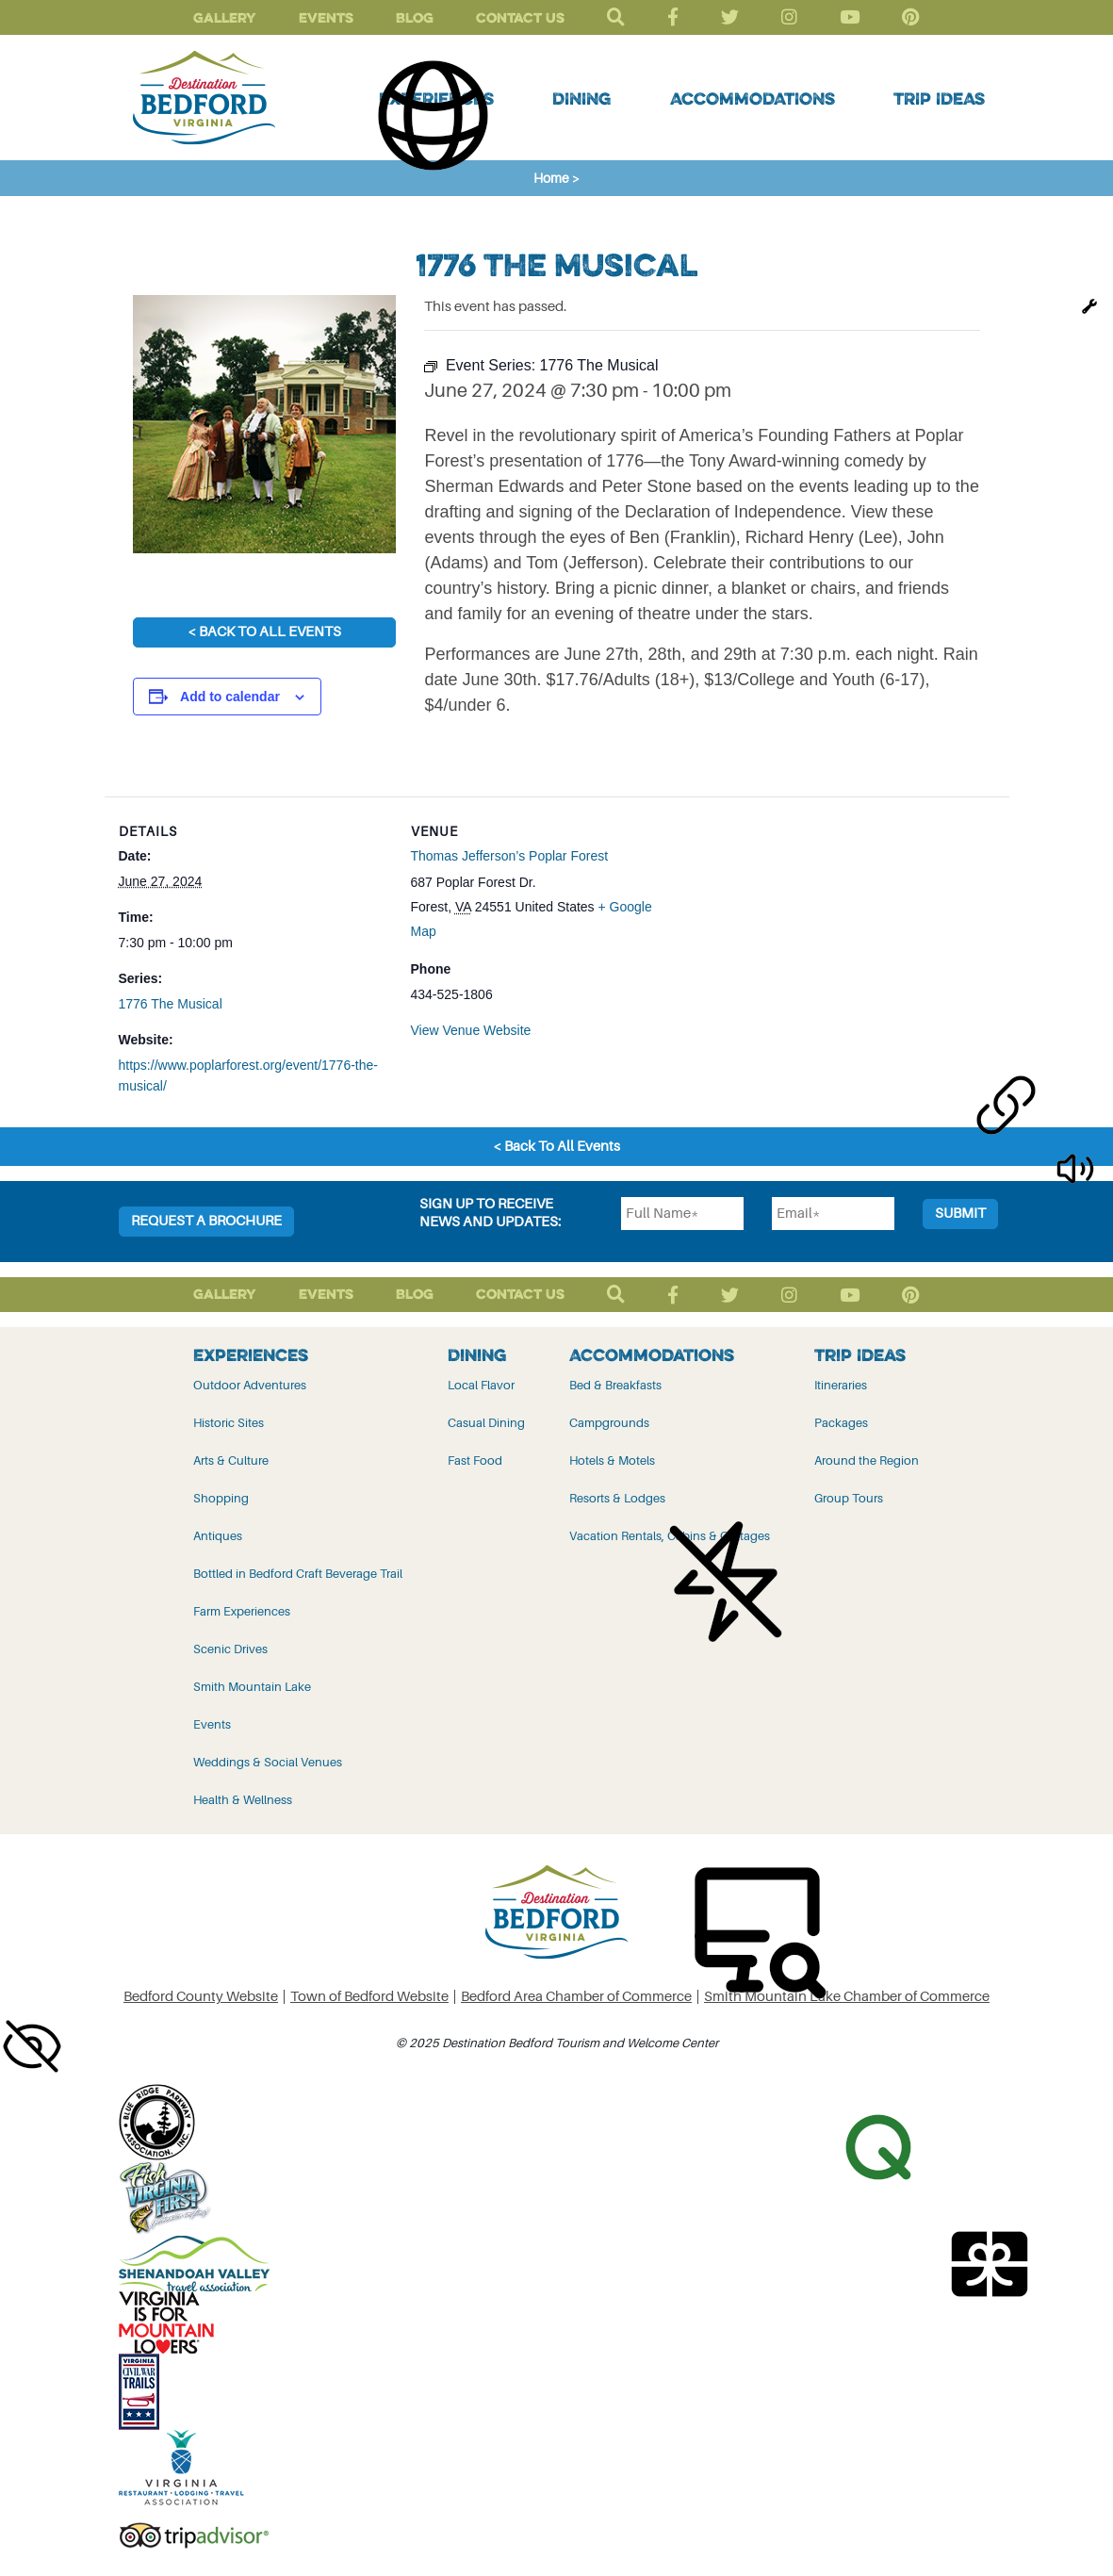  Describe the element at coordinates (990, 2264) in the screenshot. I see `view or redeem a gift` at that location.